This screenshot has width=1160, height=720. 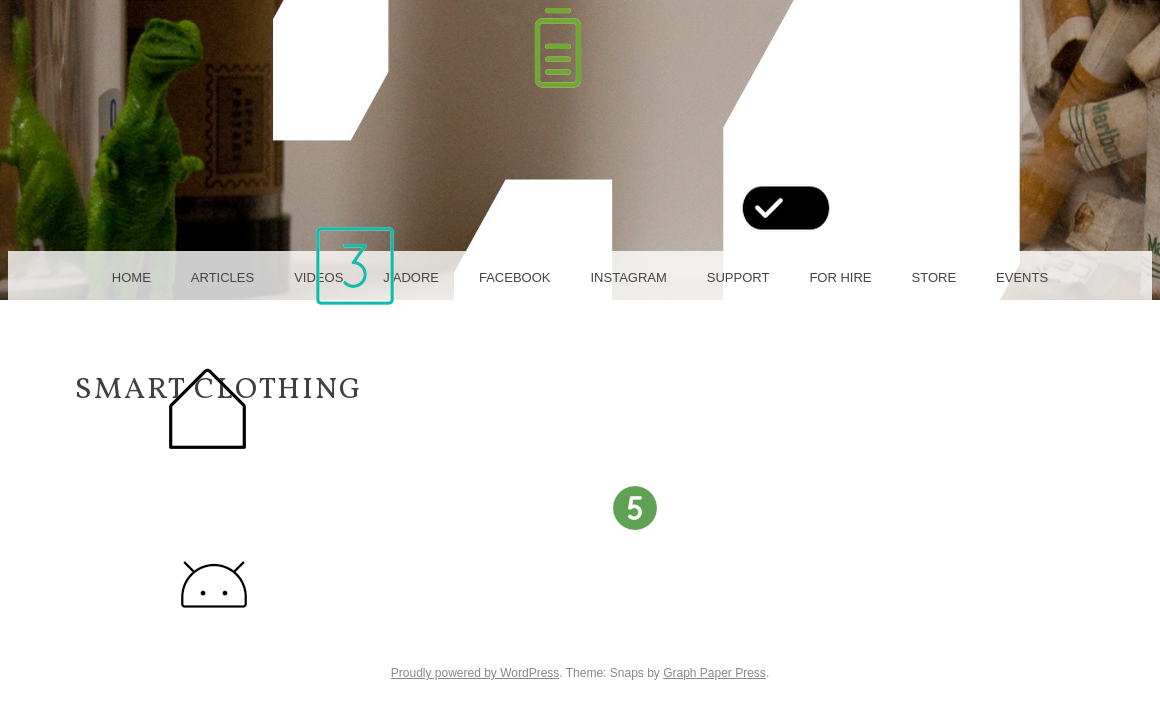 I want to click on indicates high battery level, so click(x=558, y=49).